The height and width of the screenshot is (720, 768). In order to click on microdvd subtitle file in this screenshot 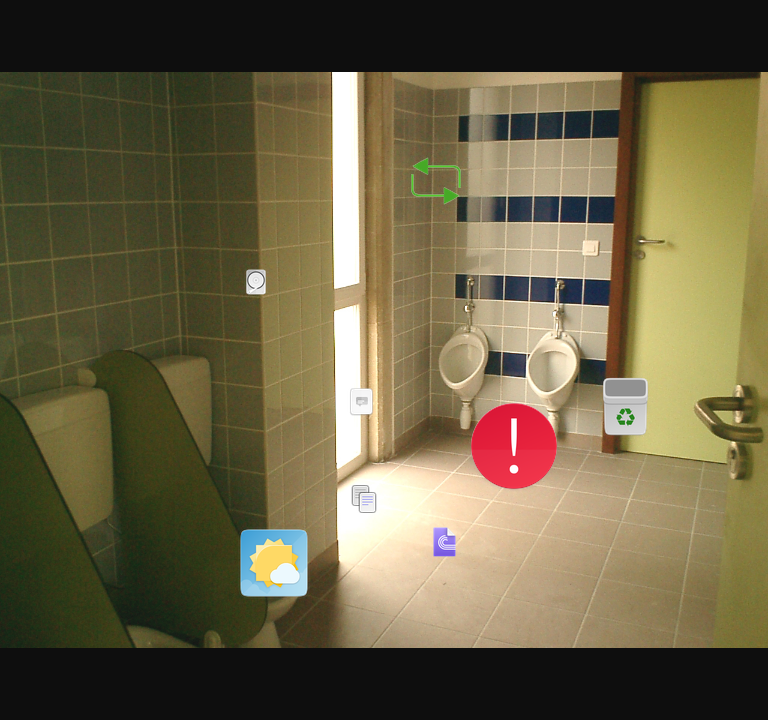, I will do `click(361, 401)`.